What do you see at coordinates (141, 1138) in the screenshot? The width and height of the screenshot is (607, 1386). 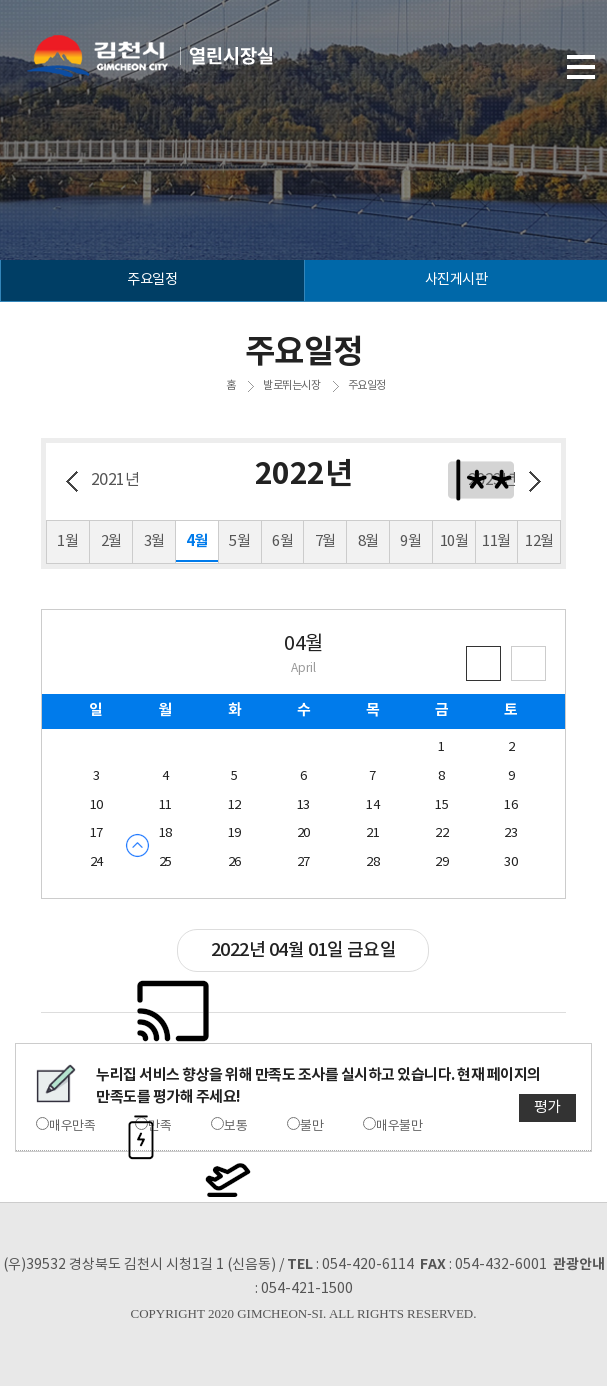 I see `indicates device is currently charging` at bounding box center [141, 1138].